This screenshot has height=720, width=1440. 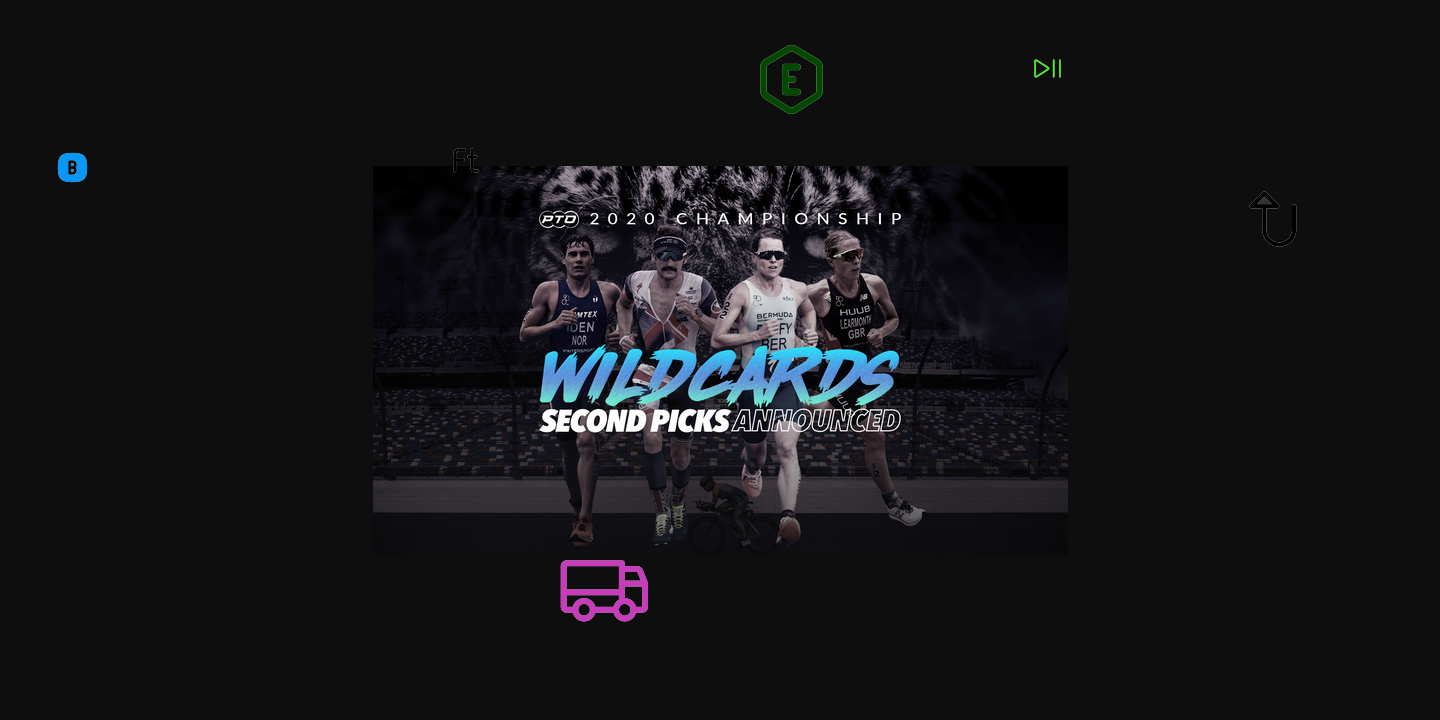 What do you see at coordinates (466, 161) in the screenshot?
I see `indicates hungarian forint currency` at bounding box center [466, 161].